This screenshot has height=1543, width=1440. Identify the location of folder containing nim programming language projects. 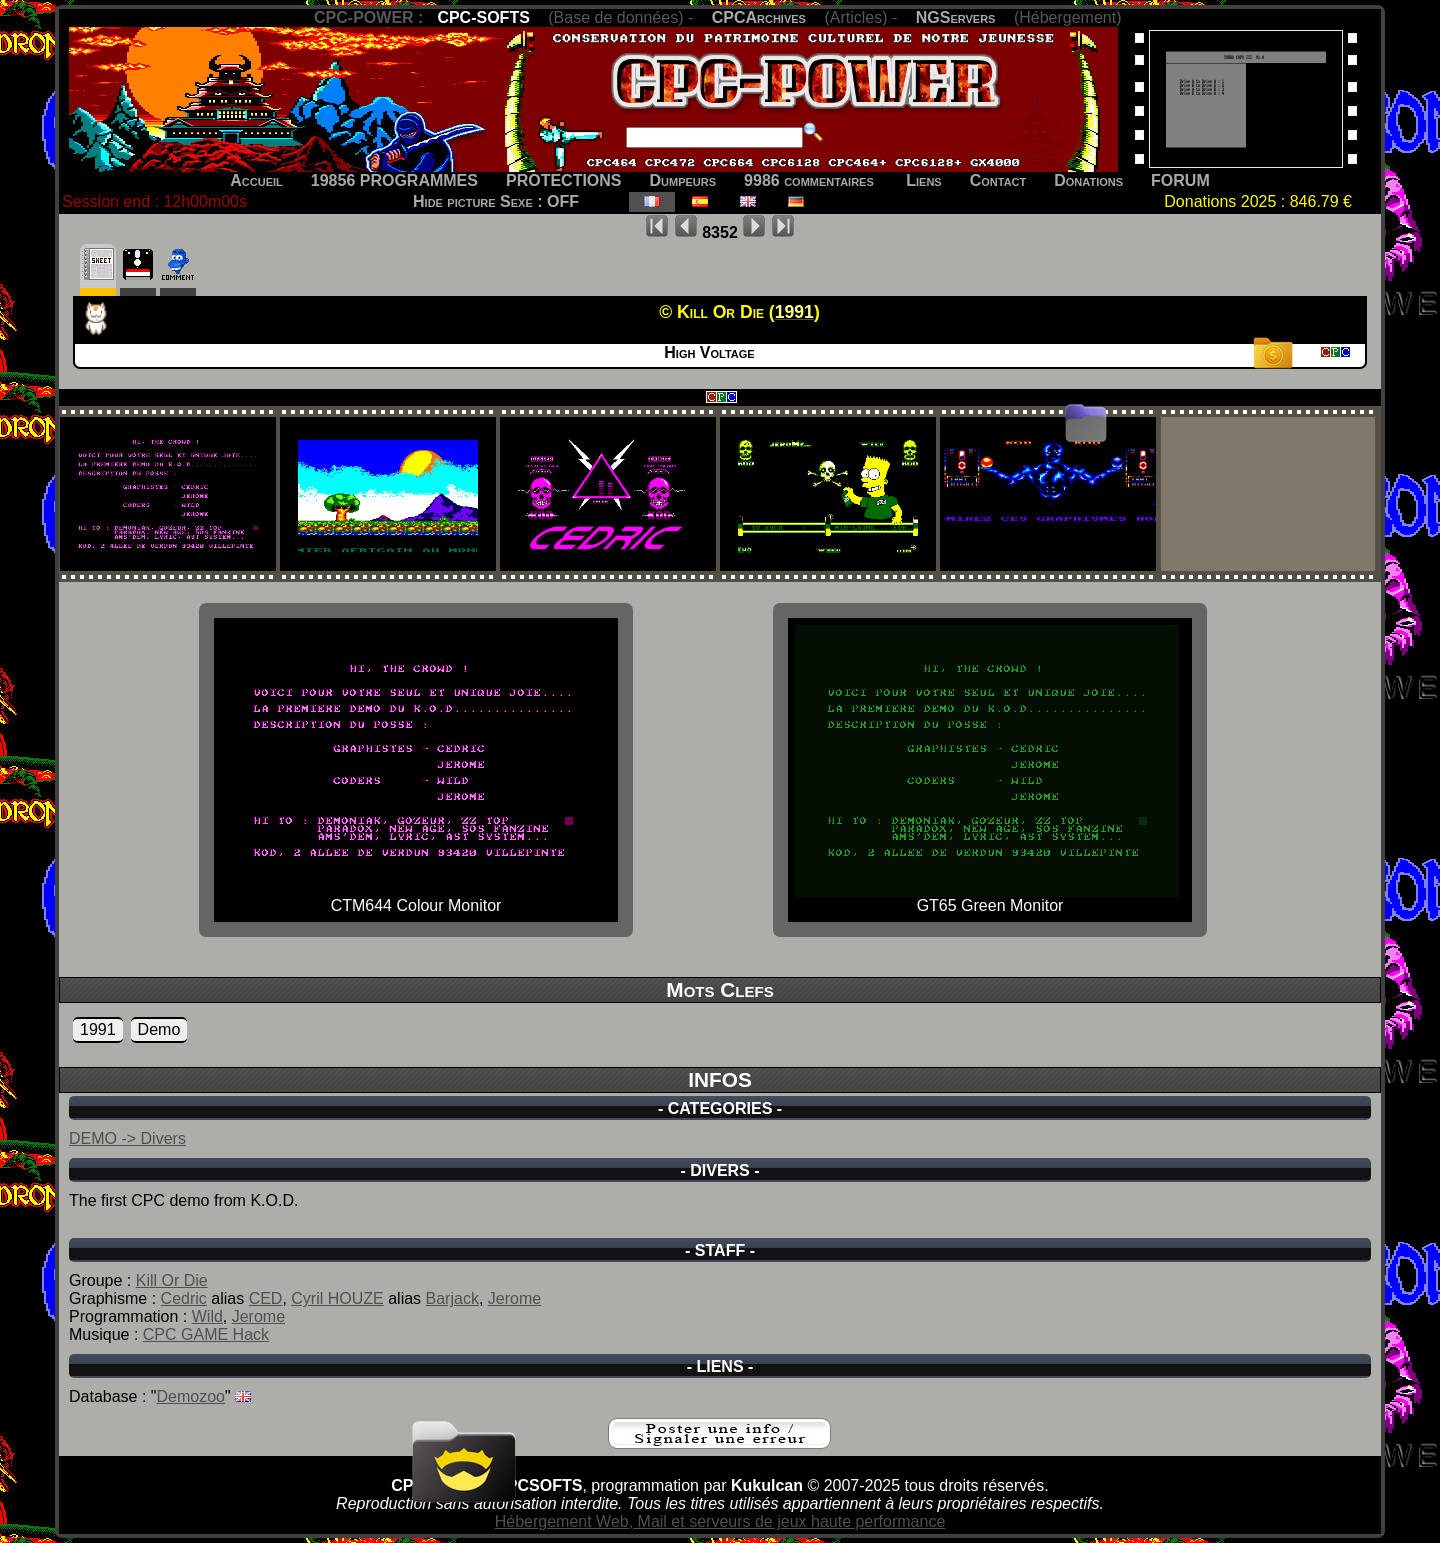
(463, 1464).